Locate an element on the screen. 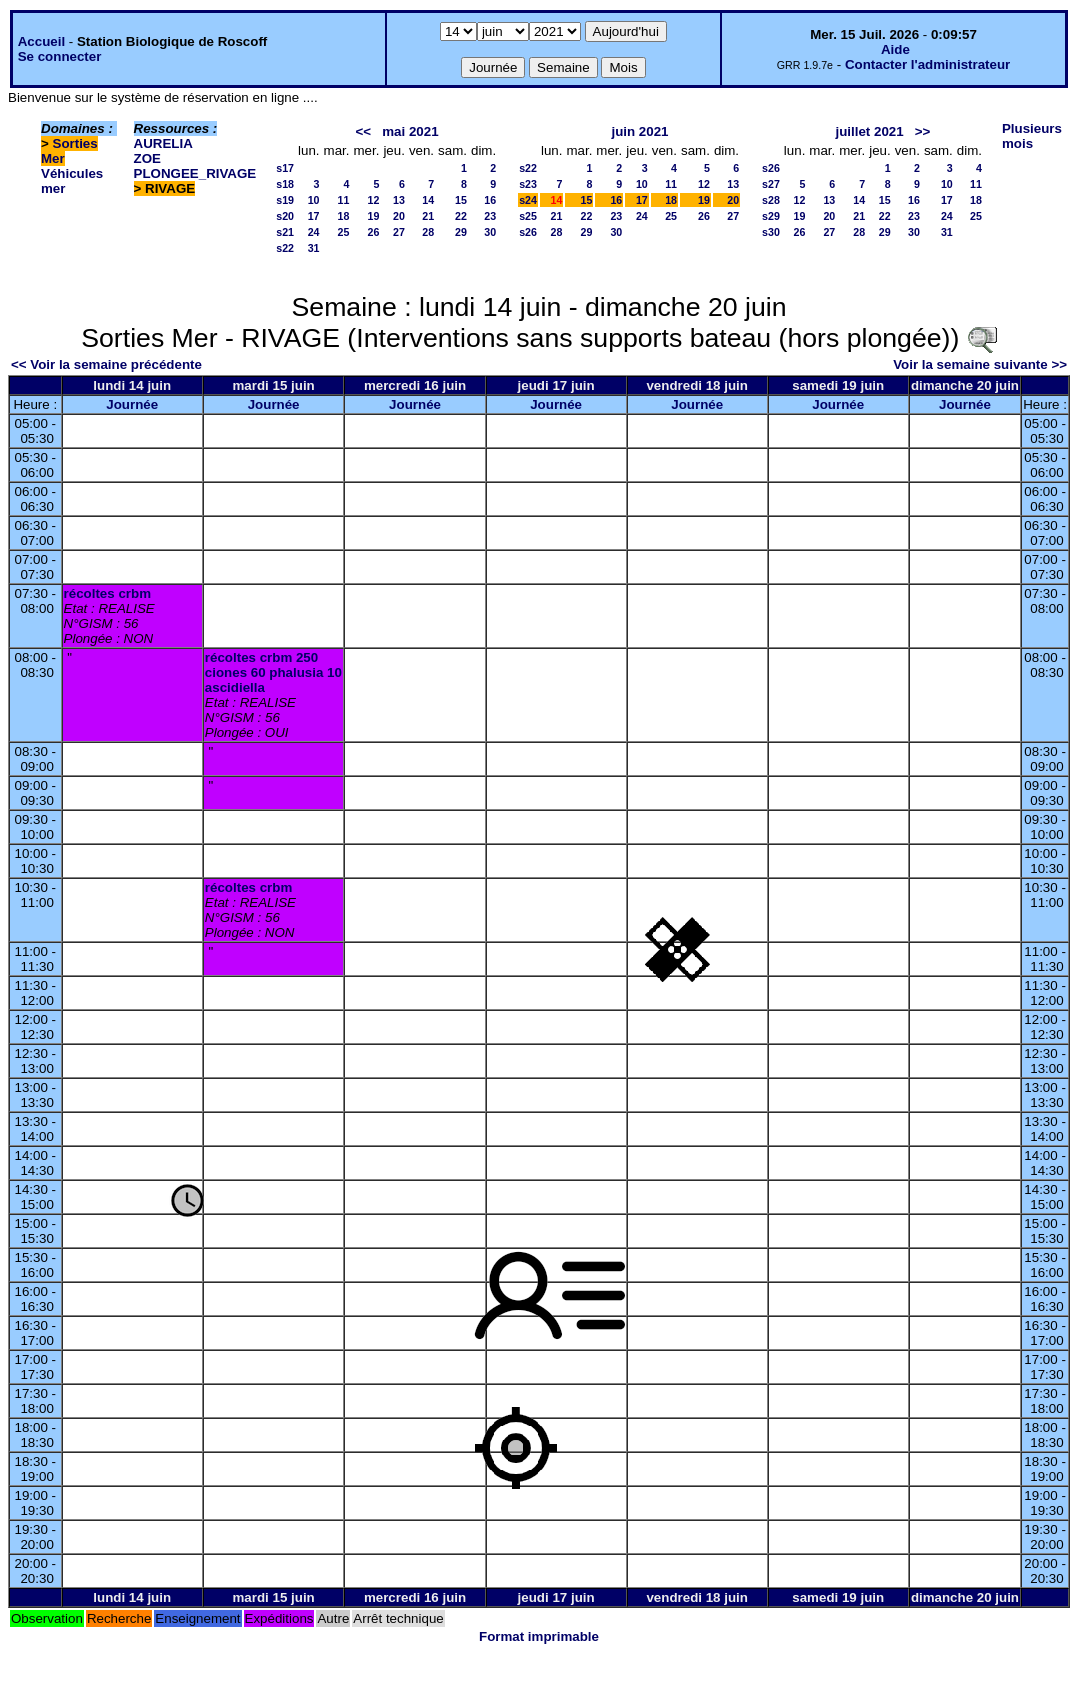  indicates GPS location is locked and active is located at coordinates (516, 1448).